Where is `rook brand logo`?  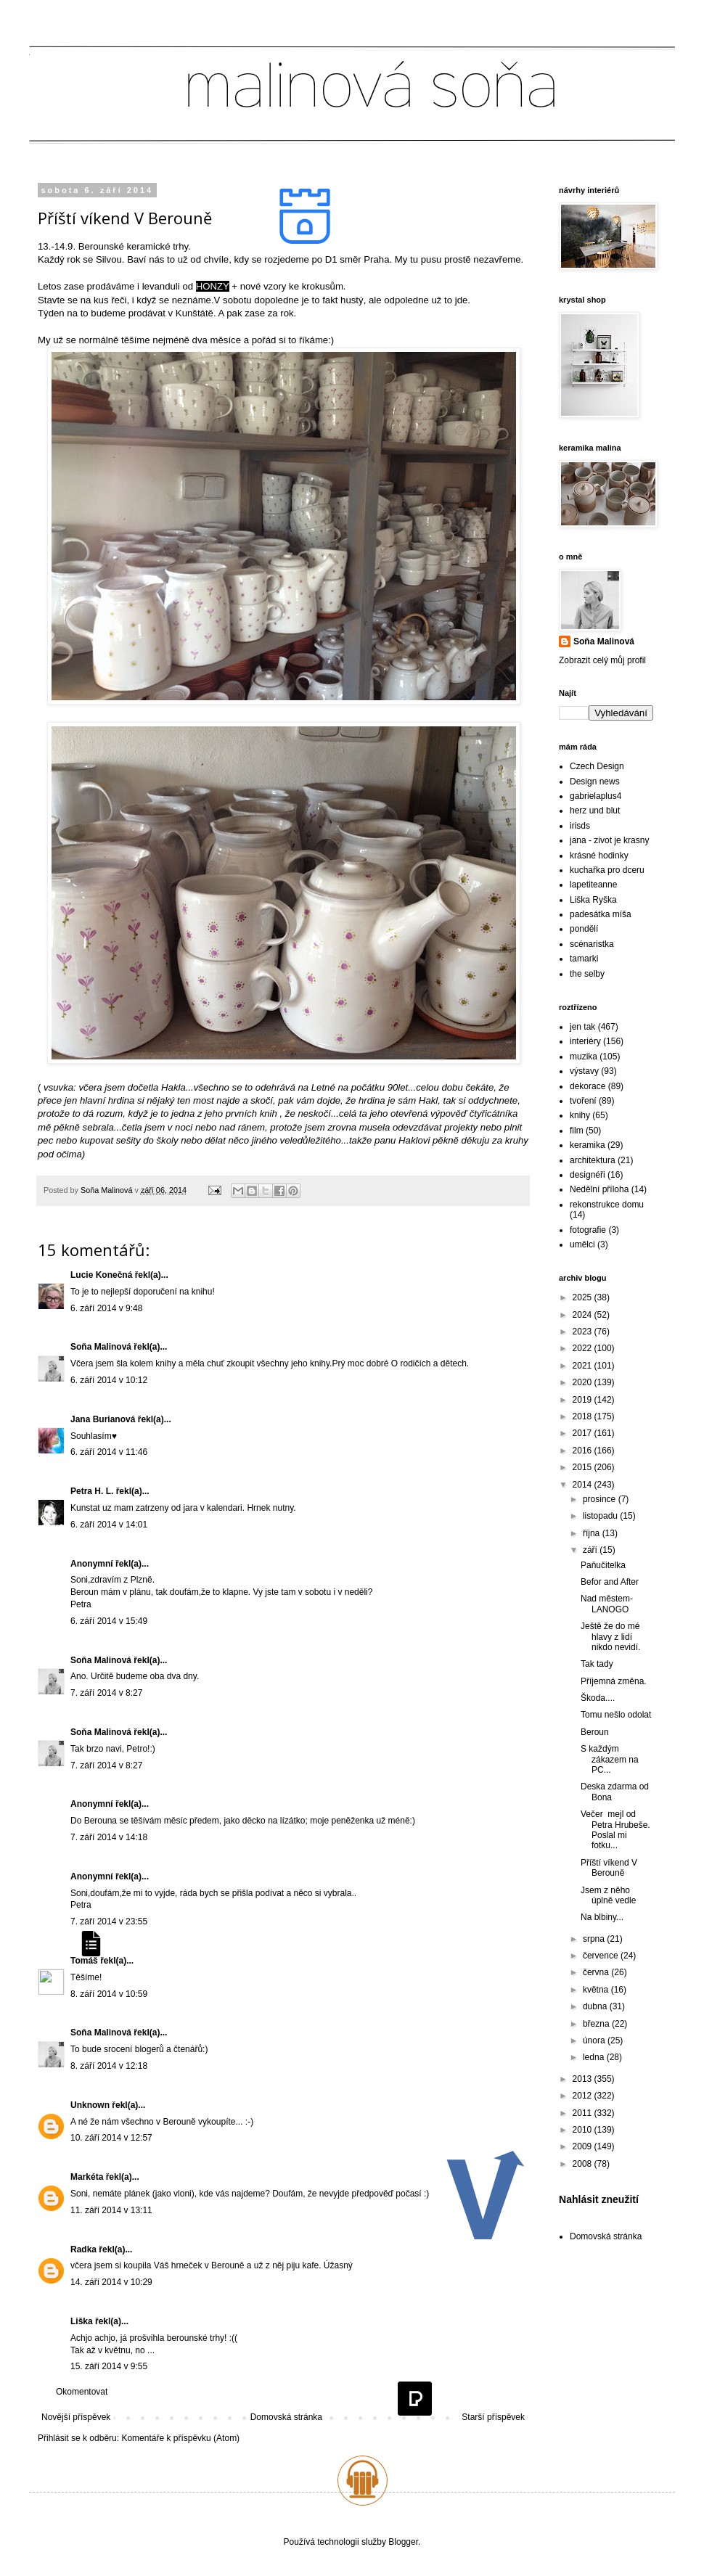 rook brand logo is located at coordinates (305, 216).